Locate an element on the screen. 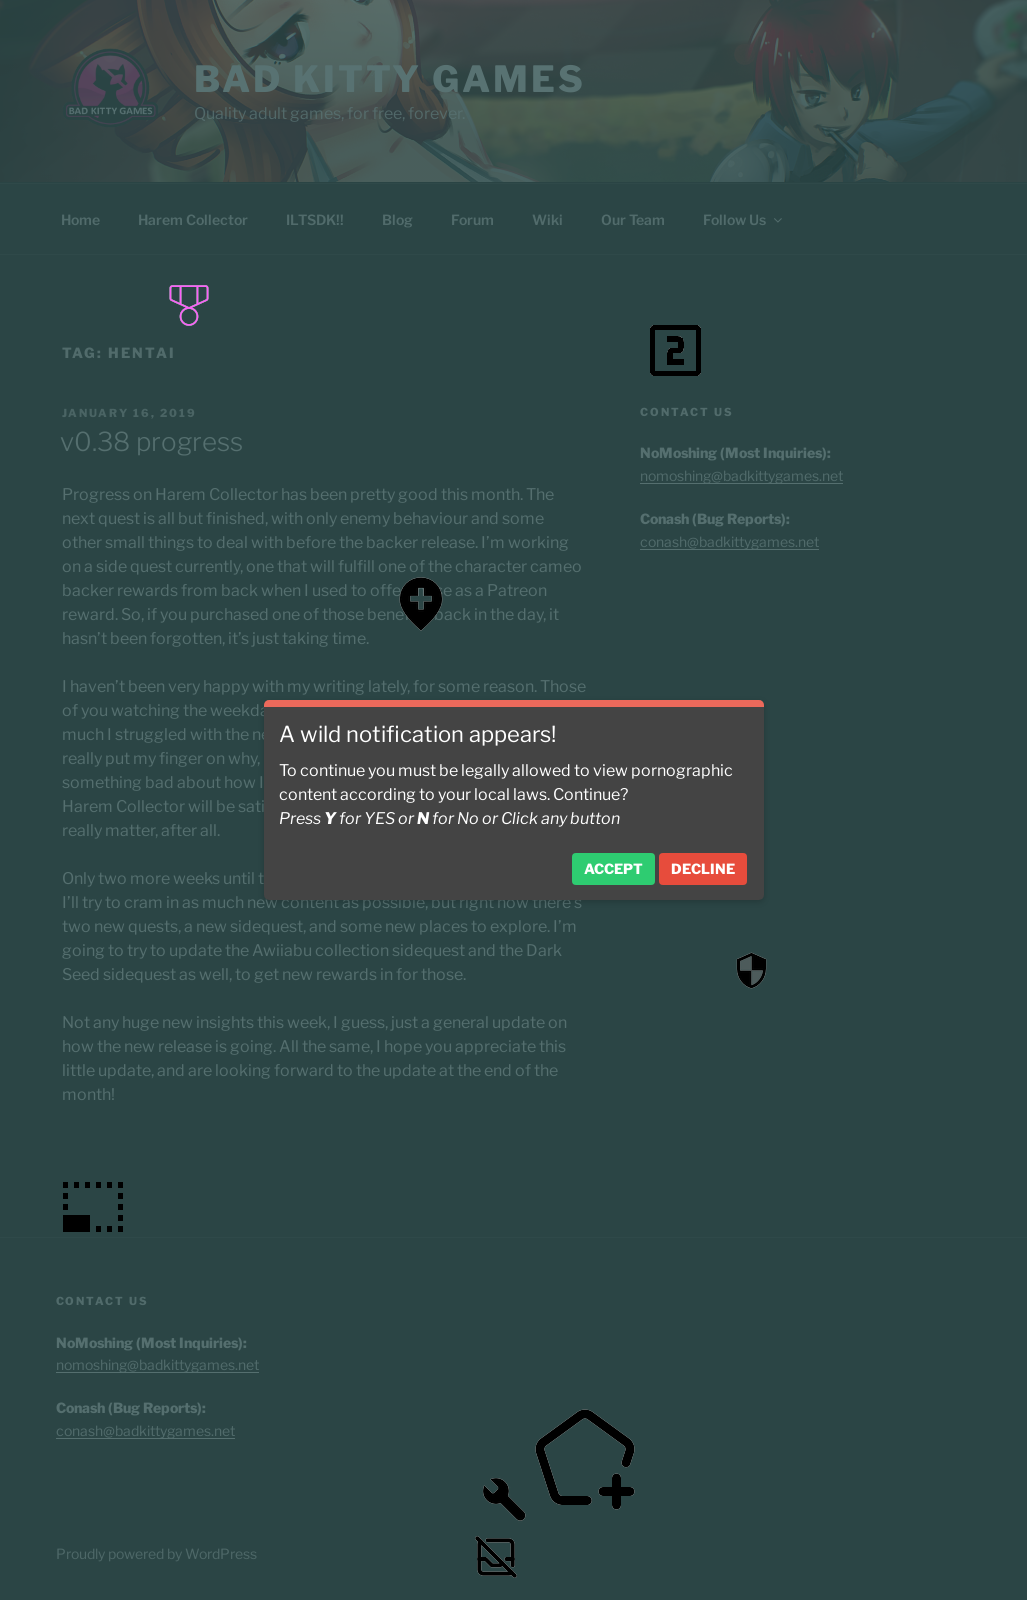 This screenshot has height=1600, width=1027. add a new location pin is located at coordinates (421, 604).